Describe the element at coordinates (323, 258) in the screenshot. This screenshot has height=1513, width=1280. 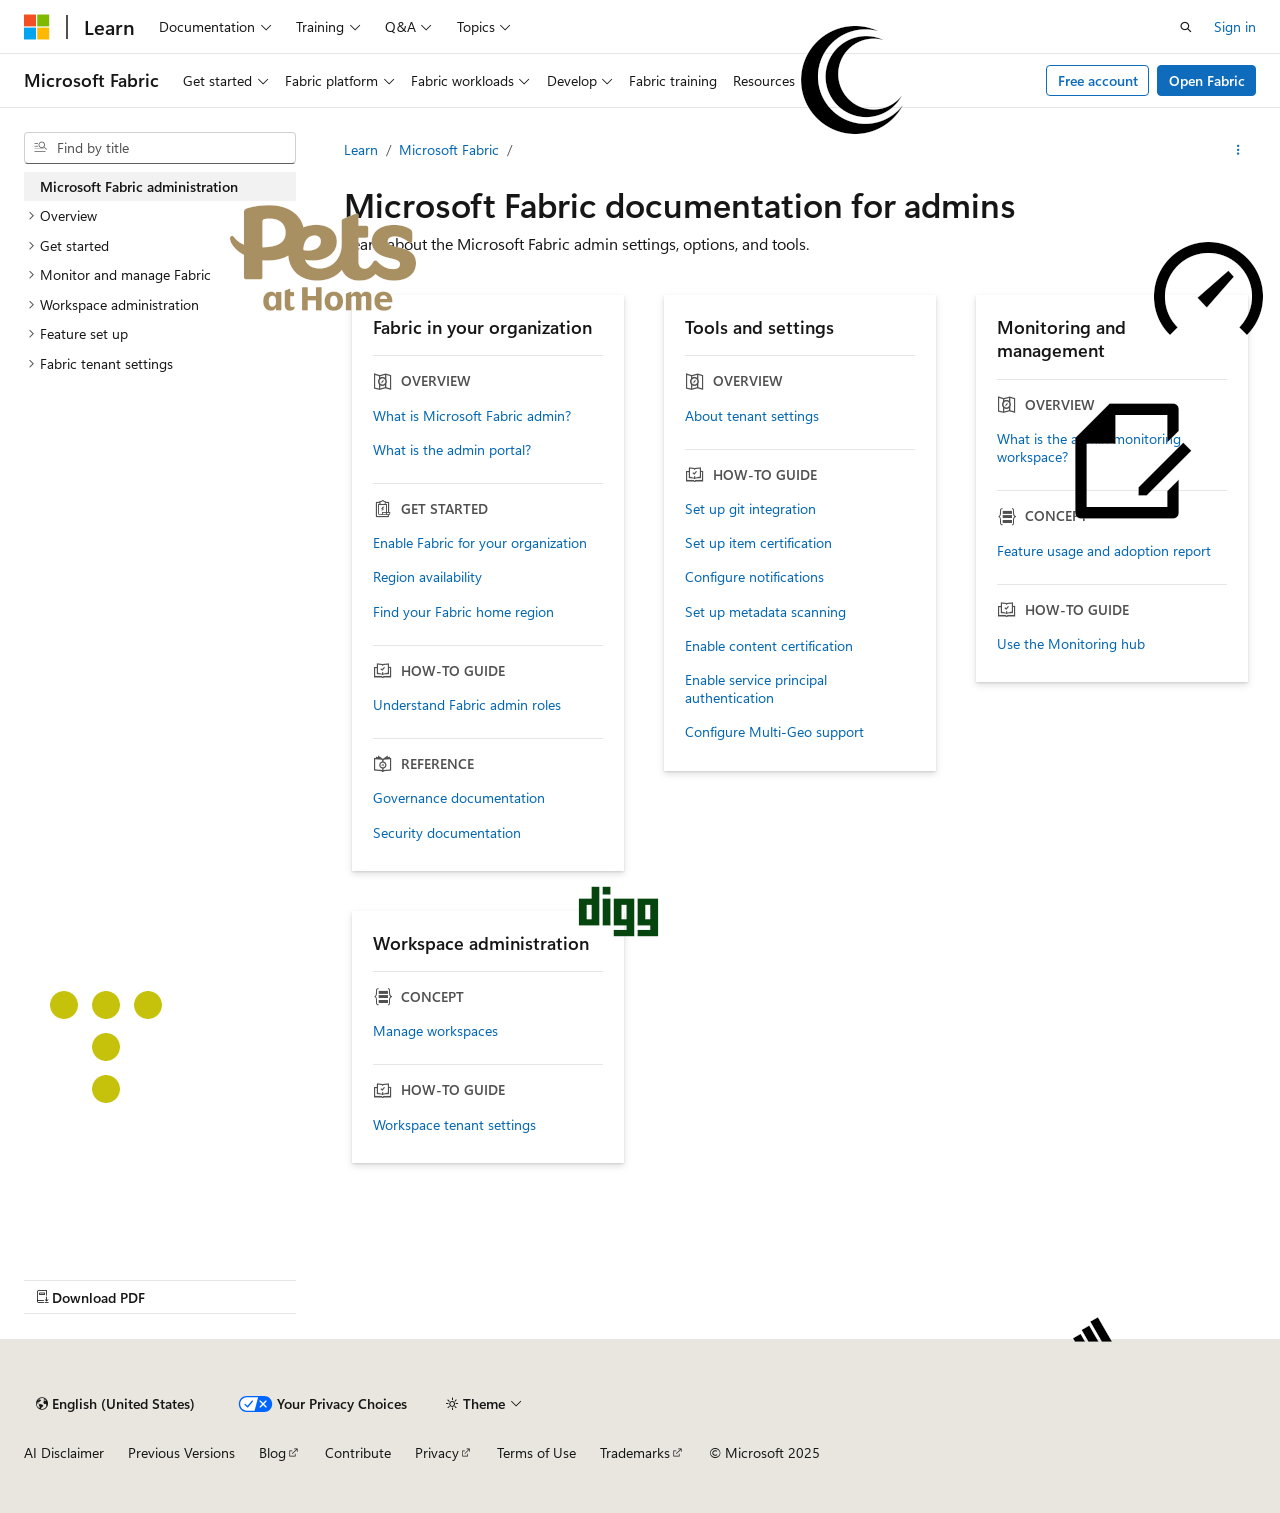
I see `visit the Pets at Home website or app` at that location.